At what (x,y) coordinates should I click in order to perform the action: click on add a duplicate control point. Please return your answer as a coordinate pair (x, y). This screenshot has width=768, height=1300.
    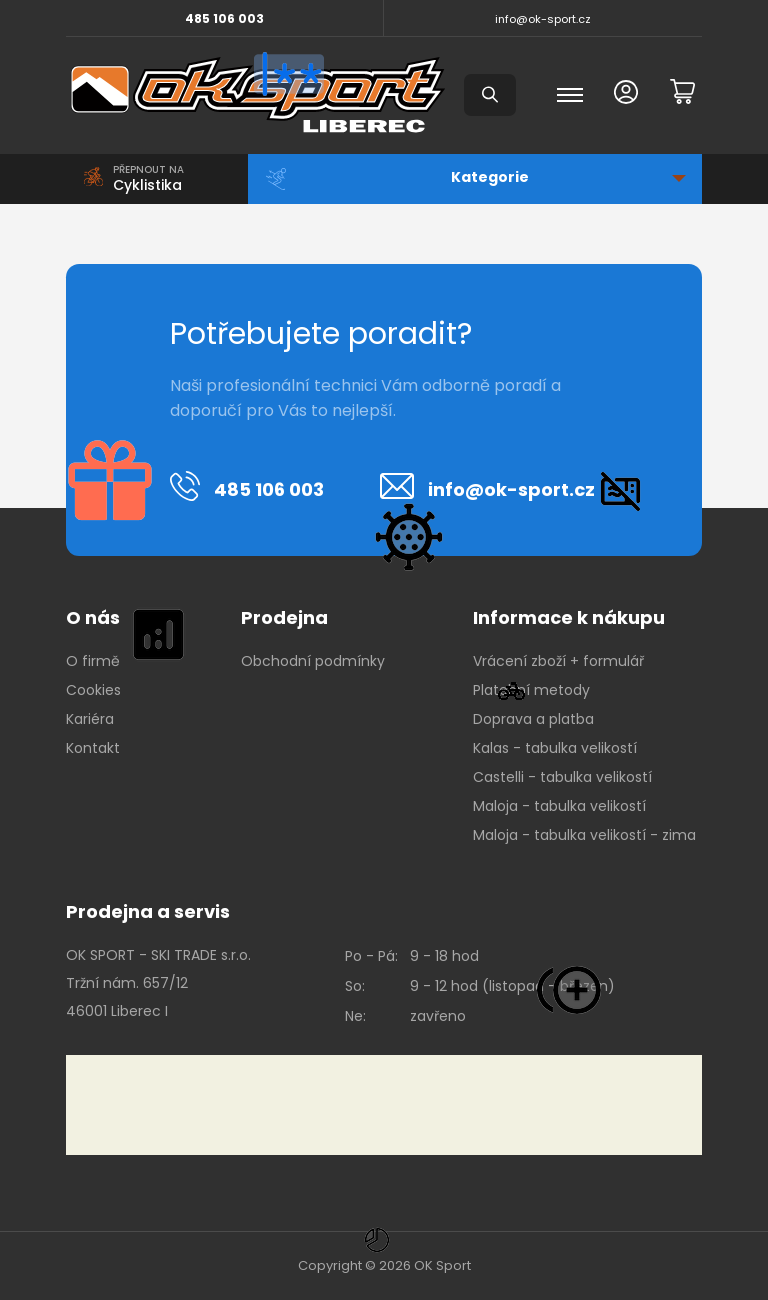
    Looking at the image, I should click on (569, 990).